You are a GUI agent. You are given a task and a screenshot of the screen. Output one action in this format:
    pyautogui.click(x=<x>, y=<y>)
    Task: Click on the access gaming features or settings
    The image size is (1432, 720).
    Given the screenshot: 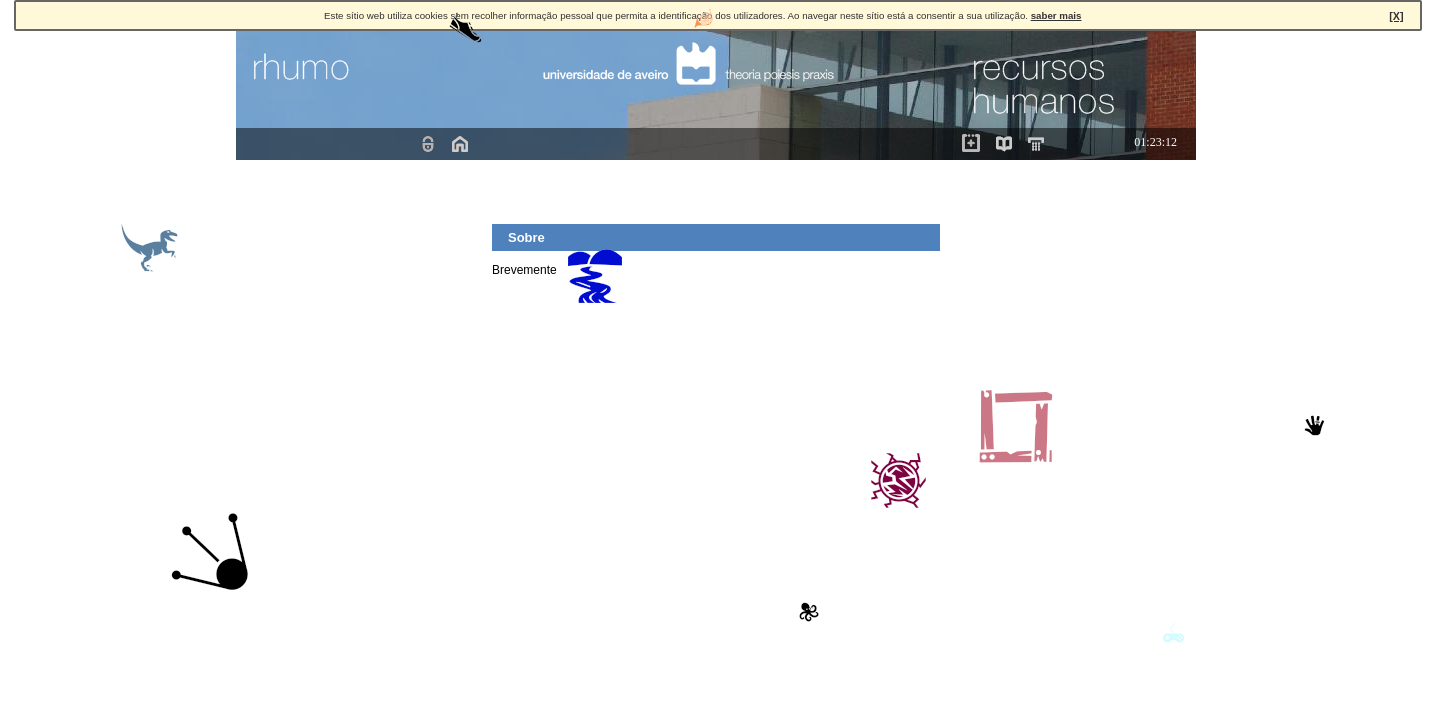 What is the action you would take?
    pyautogui.click(x=1173, y=633)
    